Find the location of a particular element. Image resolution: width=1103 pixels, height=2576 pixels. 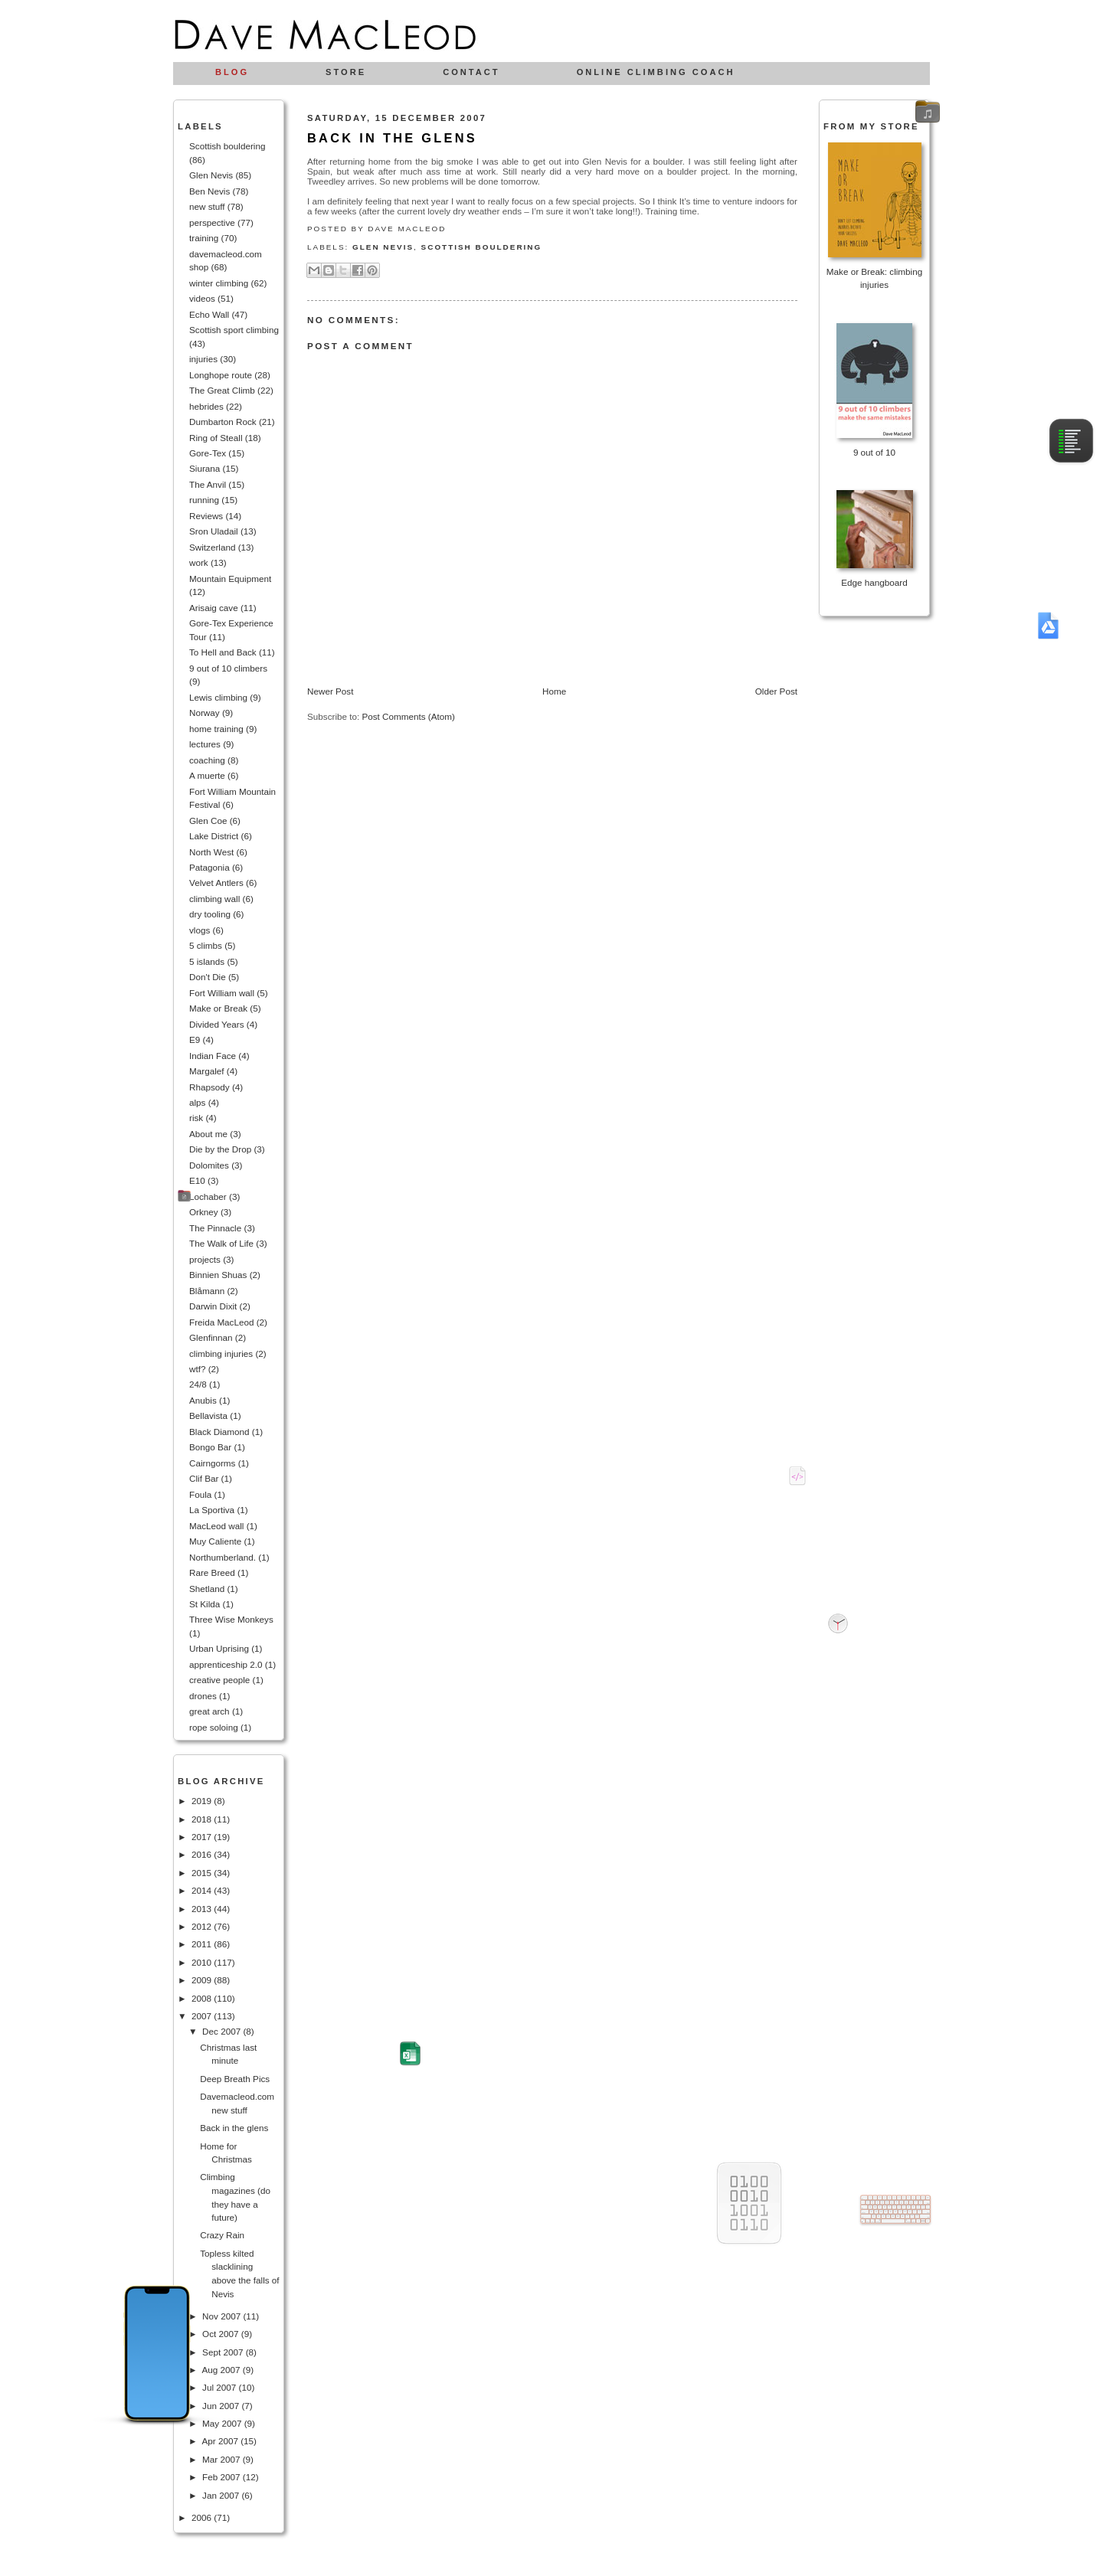

apple magic keyboard with touch id in pink/orange is located at coordinates (895, 2209).